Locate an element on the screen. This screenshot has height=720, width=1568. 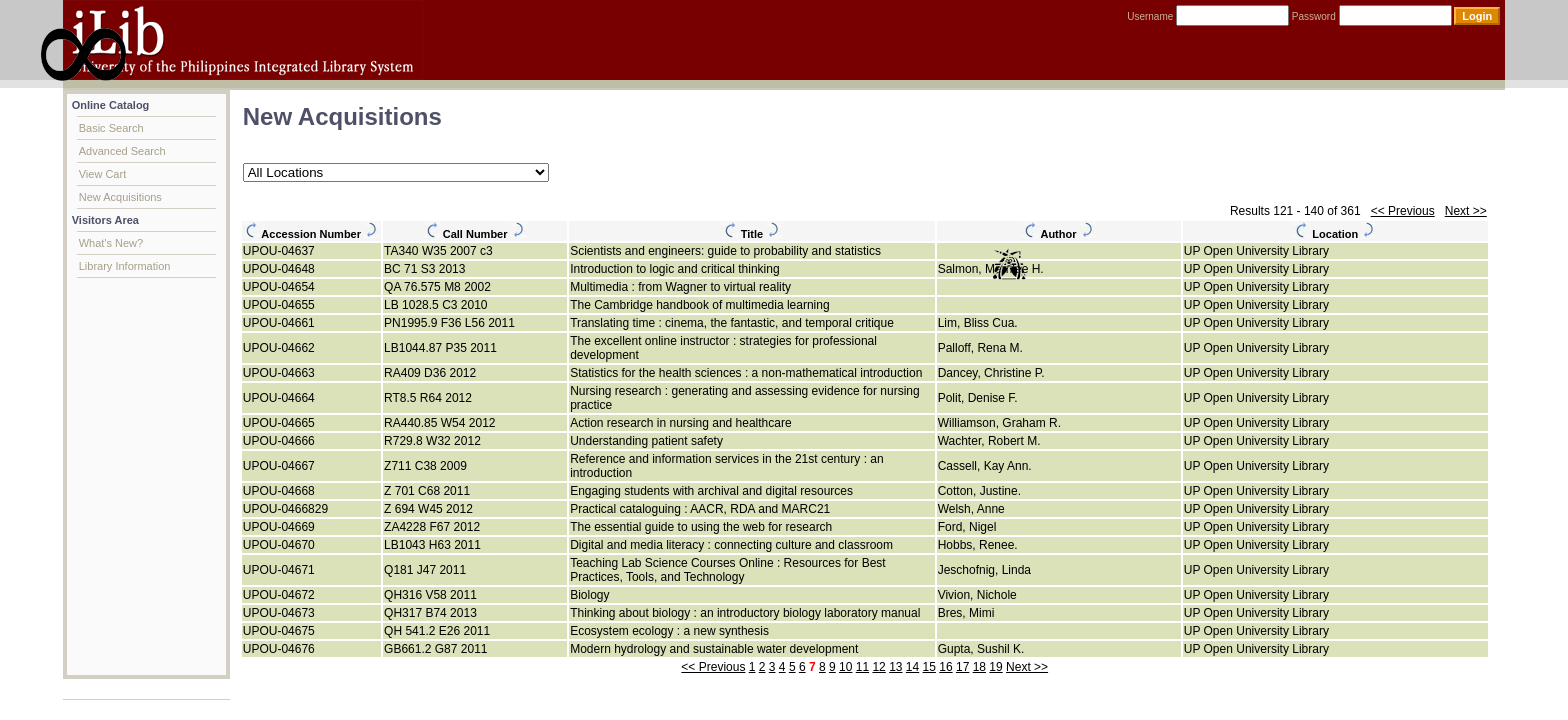
access goblin camp location in game is located at coordinates (1009, 263).